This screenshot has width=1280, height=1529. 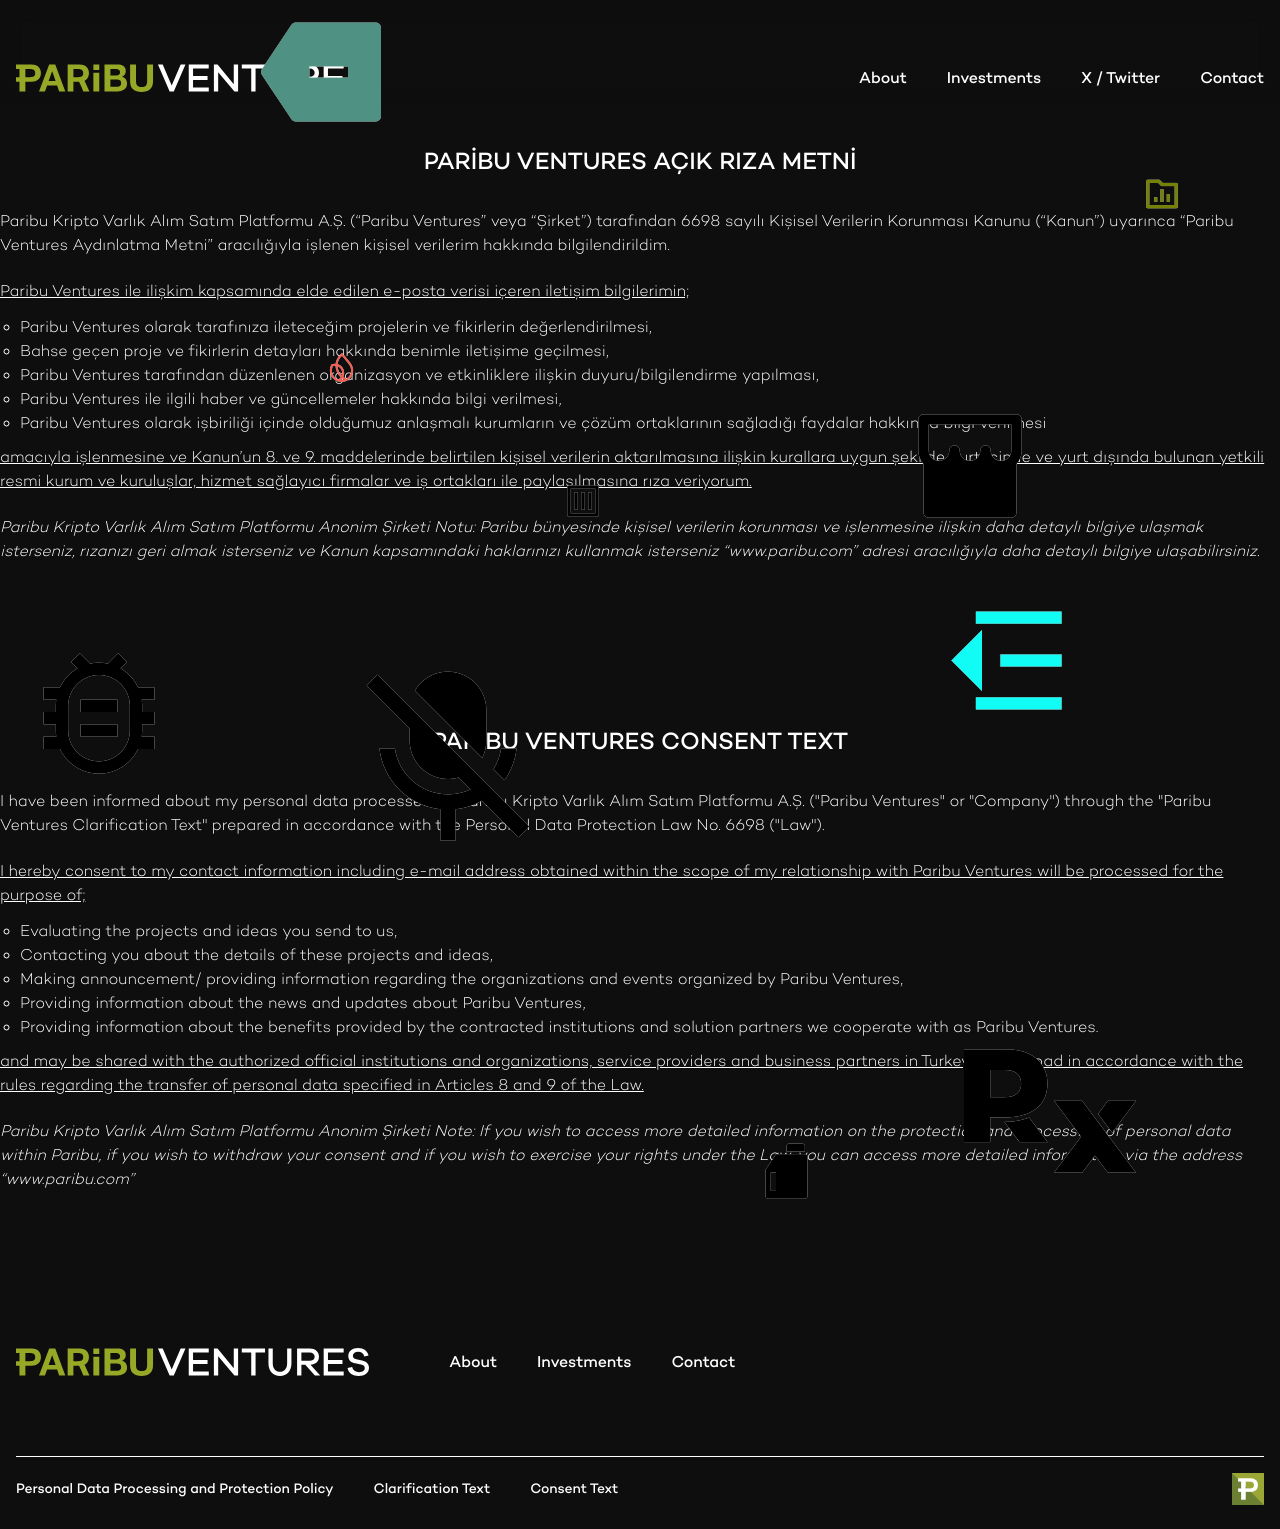 I want to click on open Reactive Resume app, so click(x=1050, y=1111).